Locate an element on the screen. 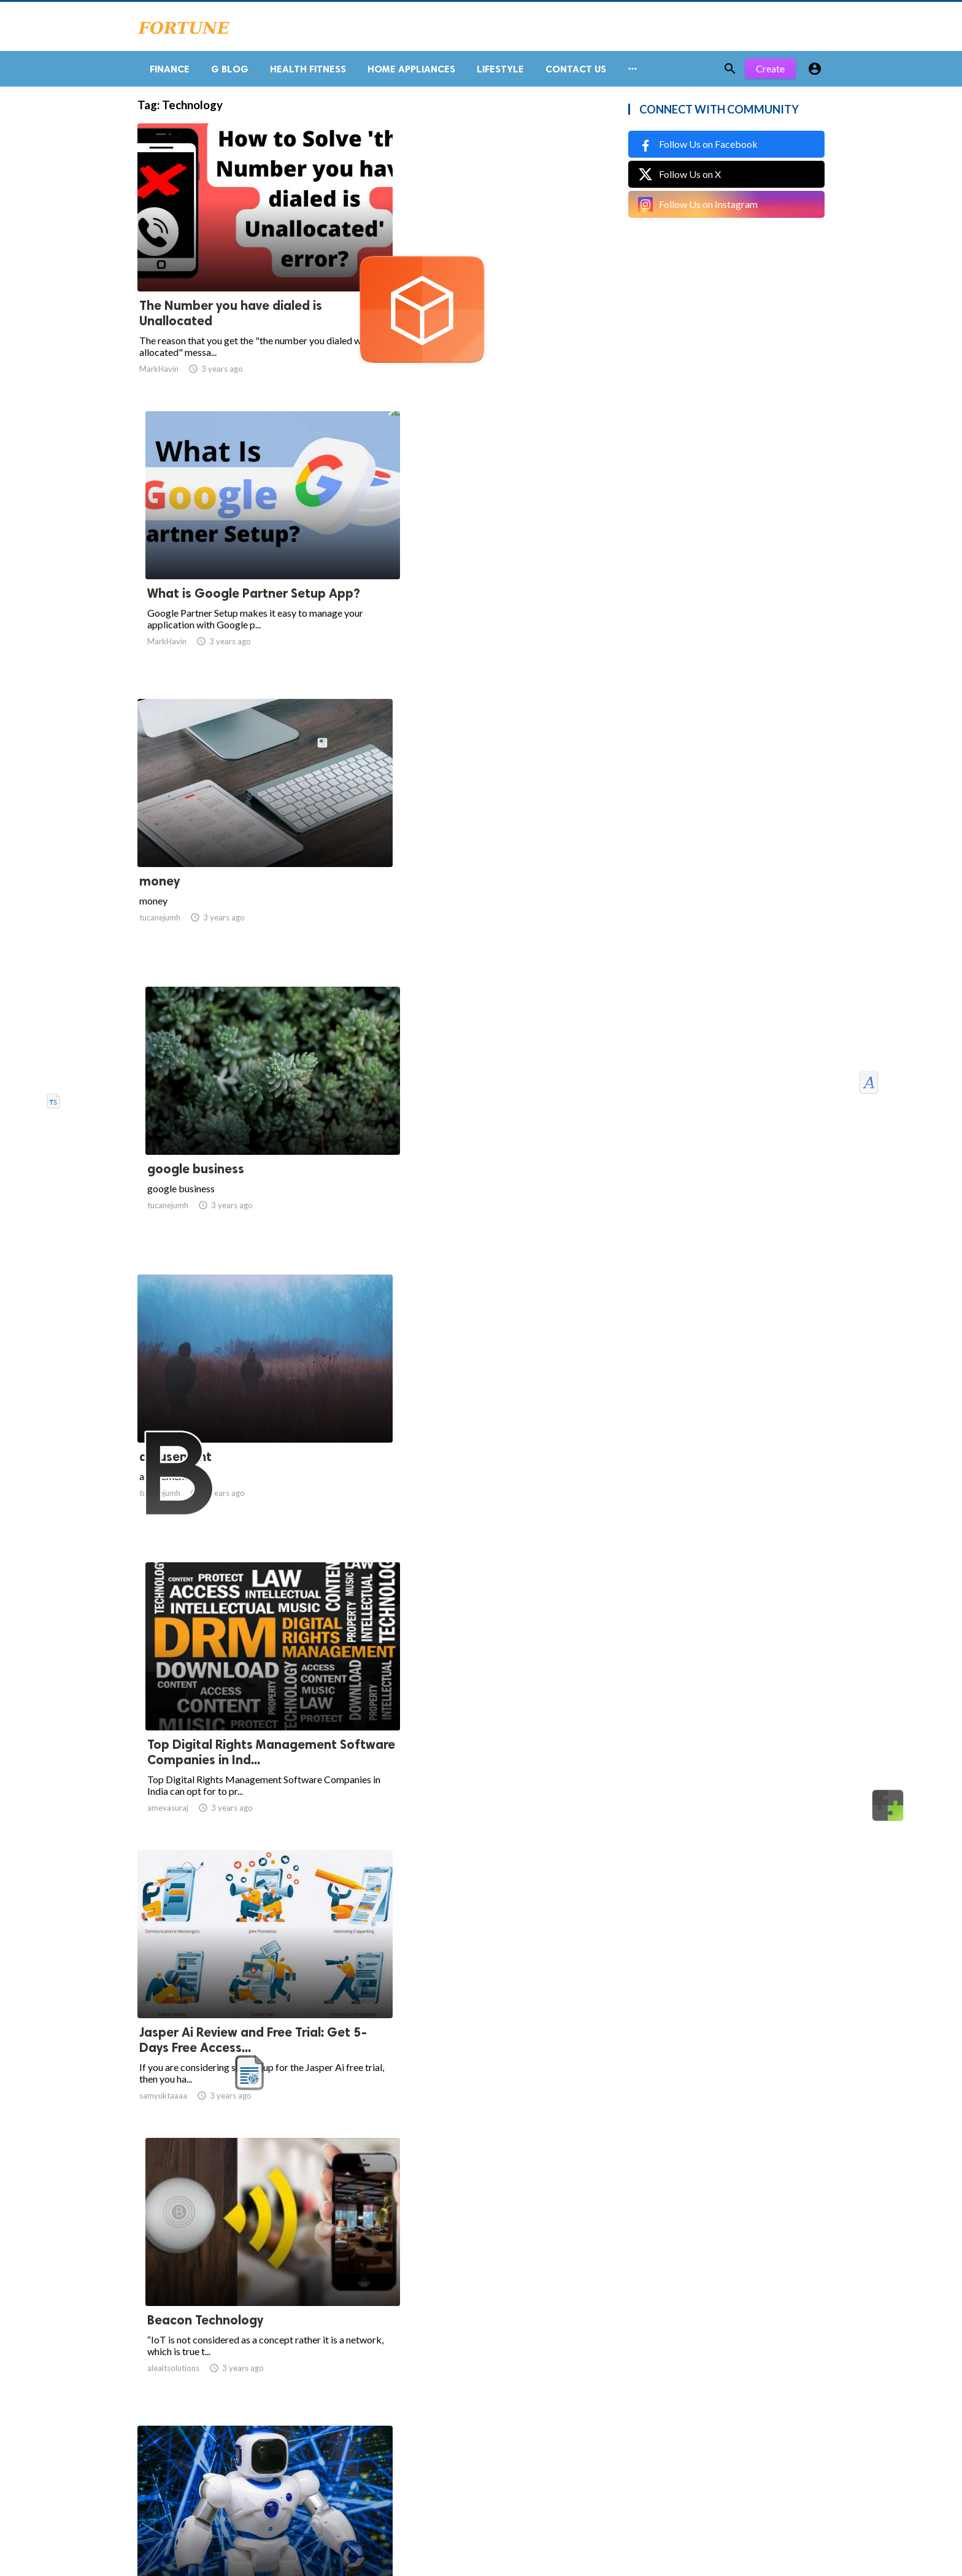  a typescript source file is located at coordinates (53, 1101).